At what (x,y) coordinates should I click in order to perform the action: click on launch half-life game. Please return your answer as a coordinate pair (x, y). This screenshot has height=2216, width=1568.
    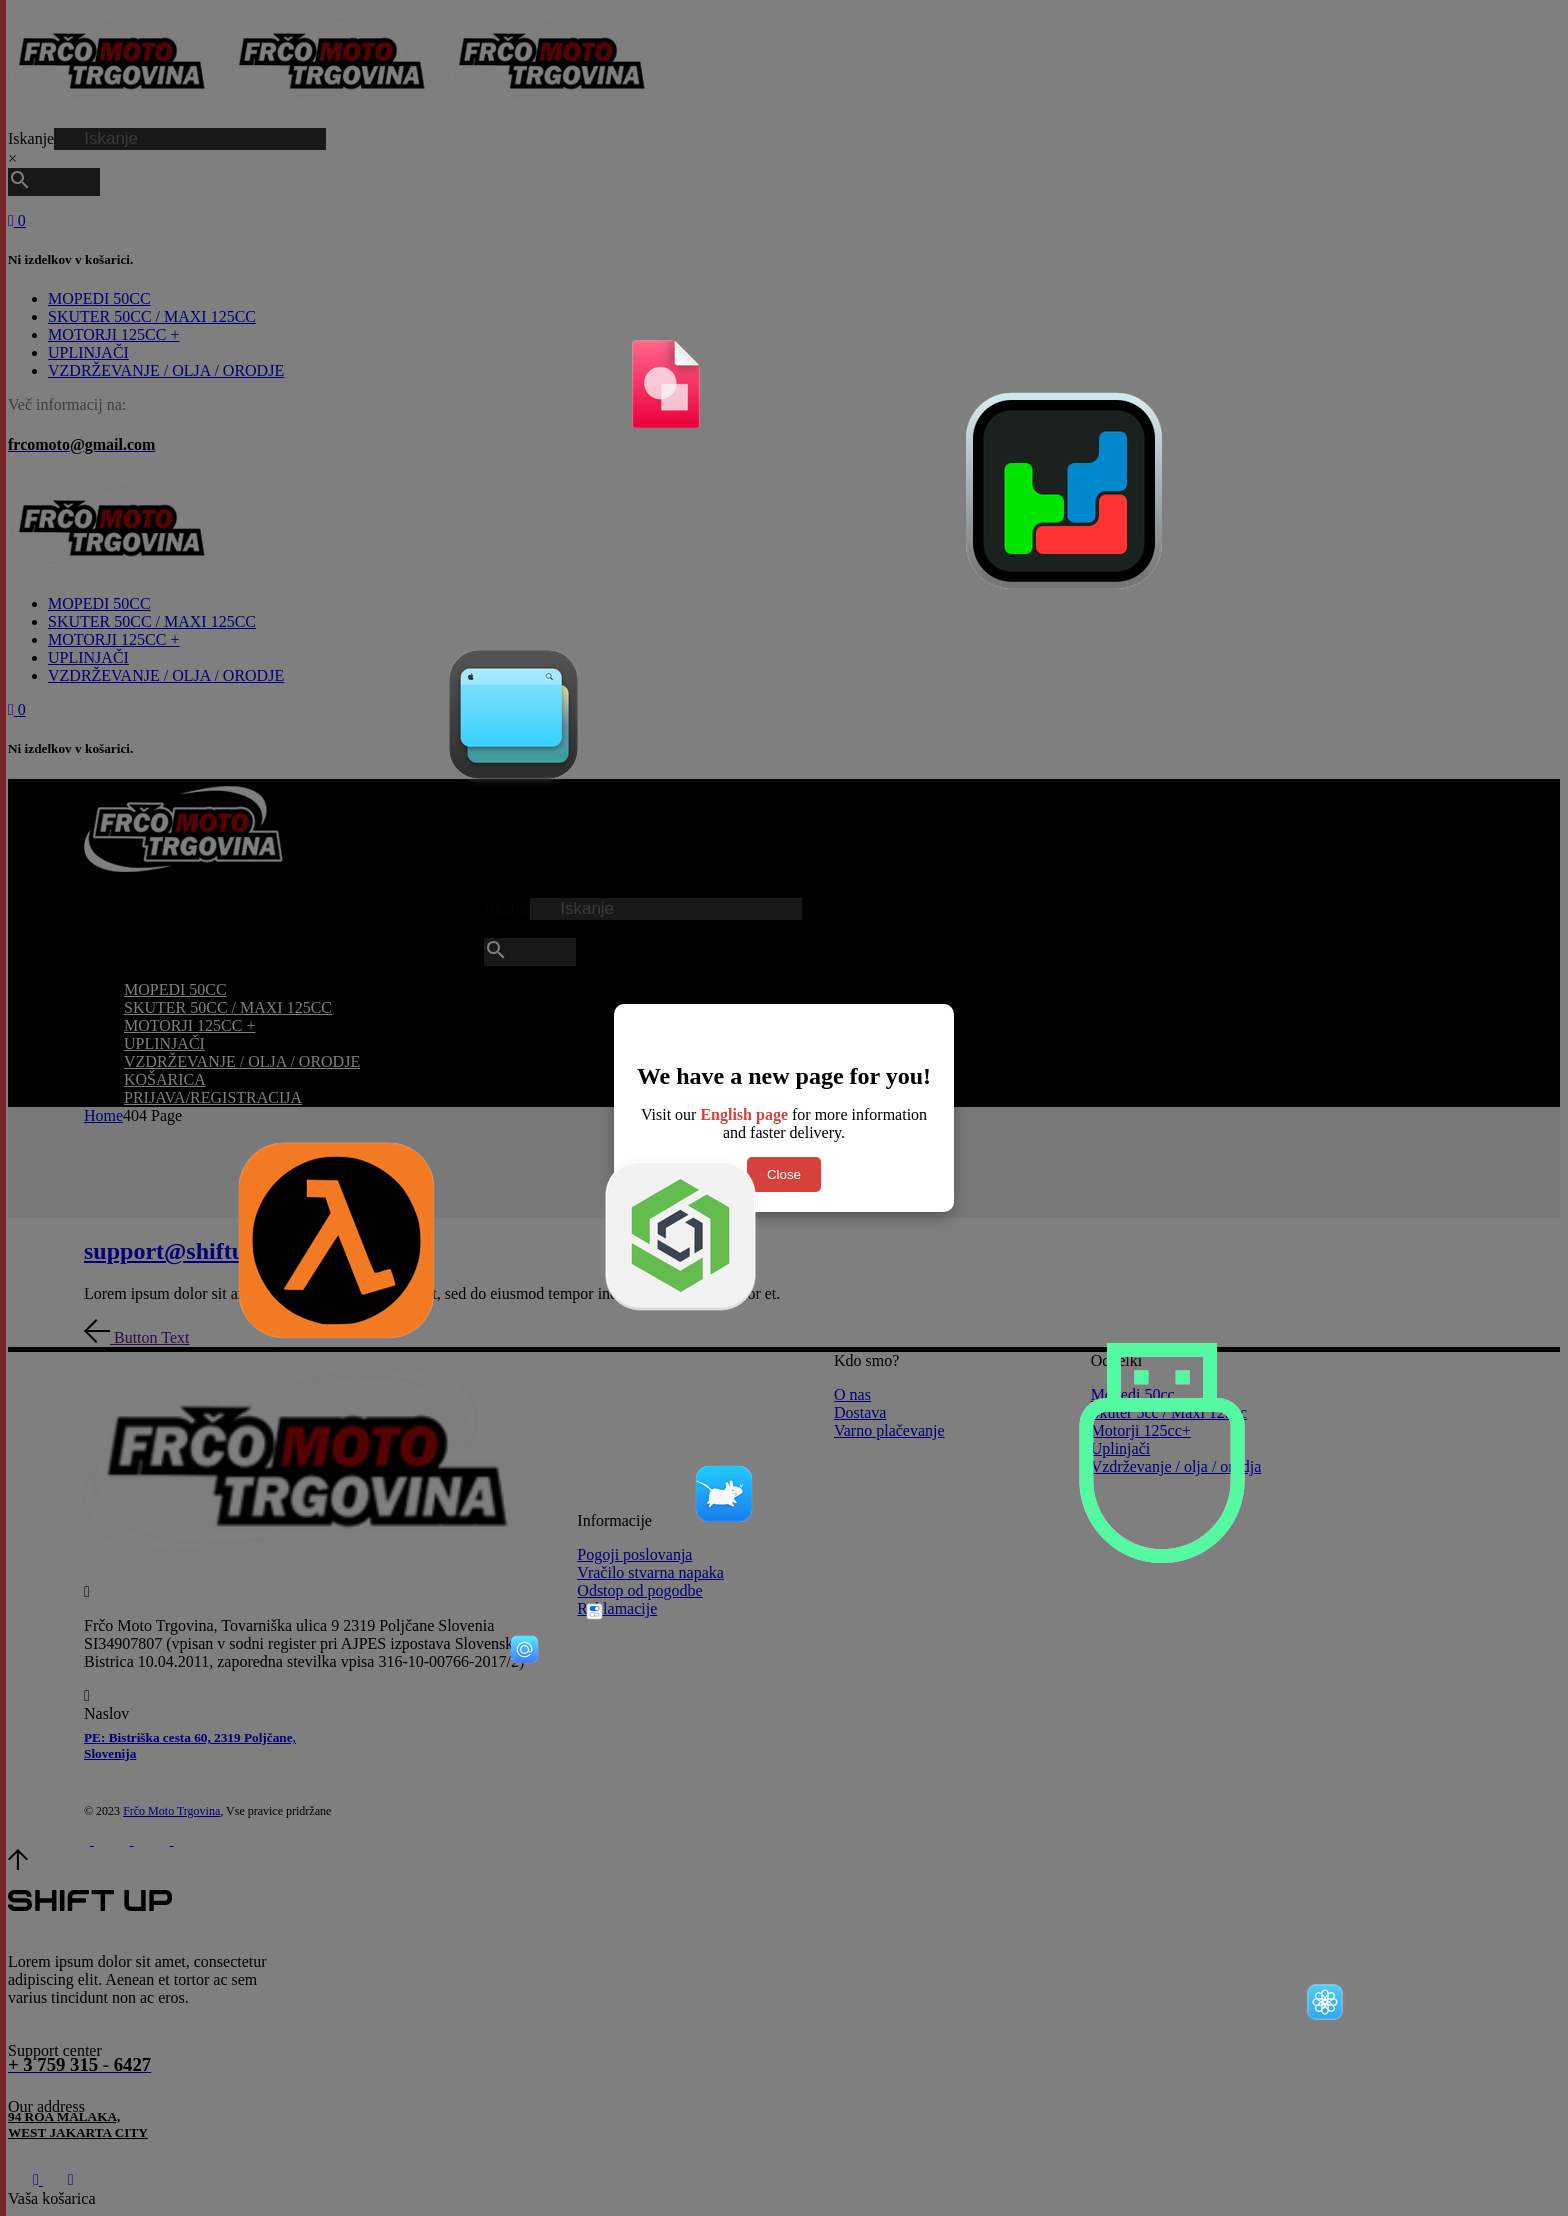
    Looking at the image, I should click on (336, 1240).